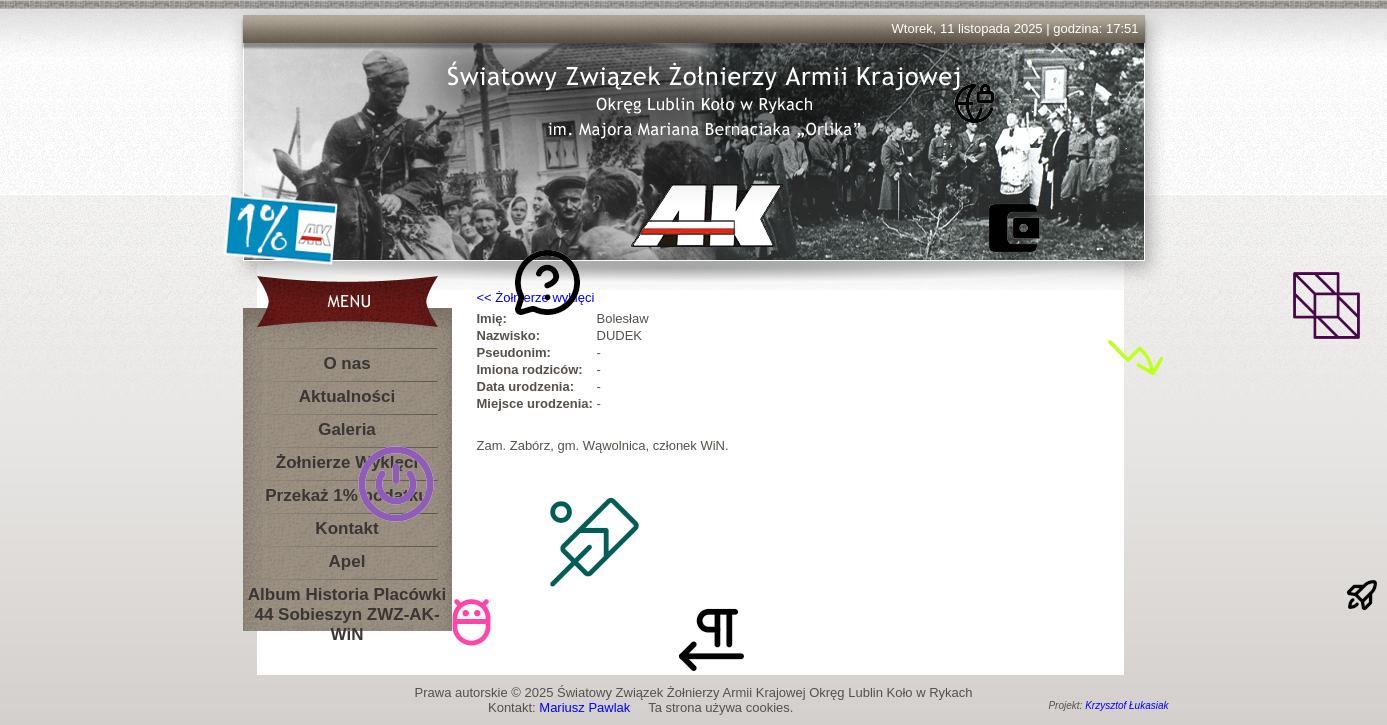 The height and width of the screenshot is (725, 1387). I want to click on align text to the left, so click(711, 638).